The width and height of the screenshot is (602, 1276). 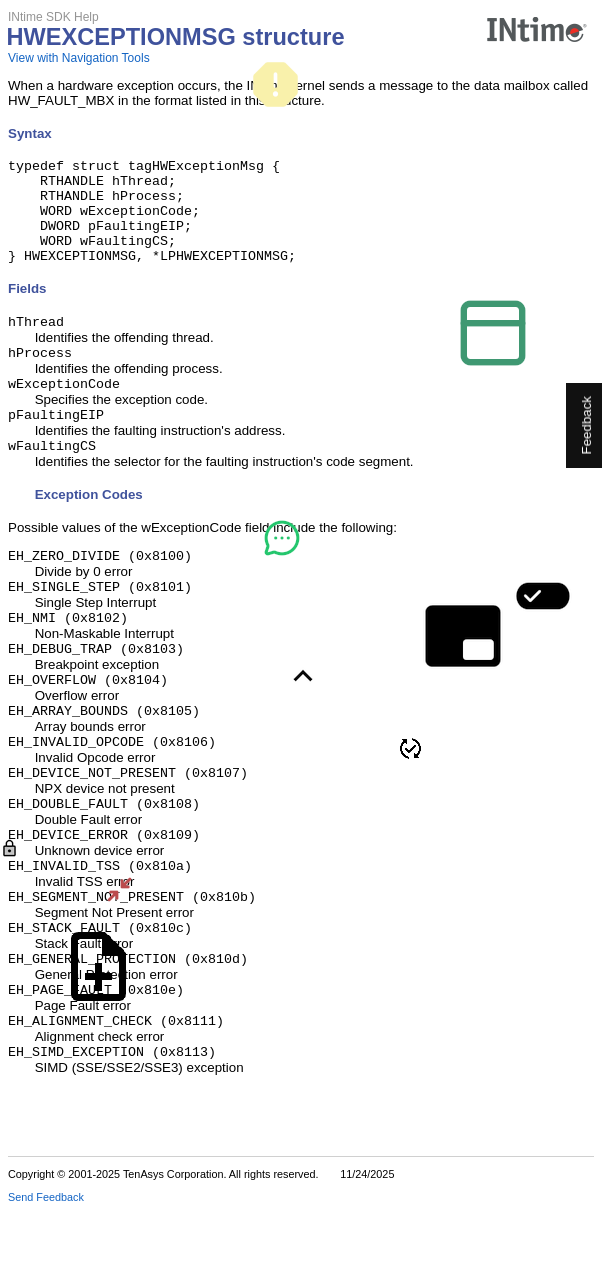 I want to click on open chat or messaging, so click(x=282, y=538).